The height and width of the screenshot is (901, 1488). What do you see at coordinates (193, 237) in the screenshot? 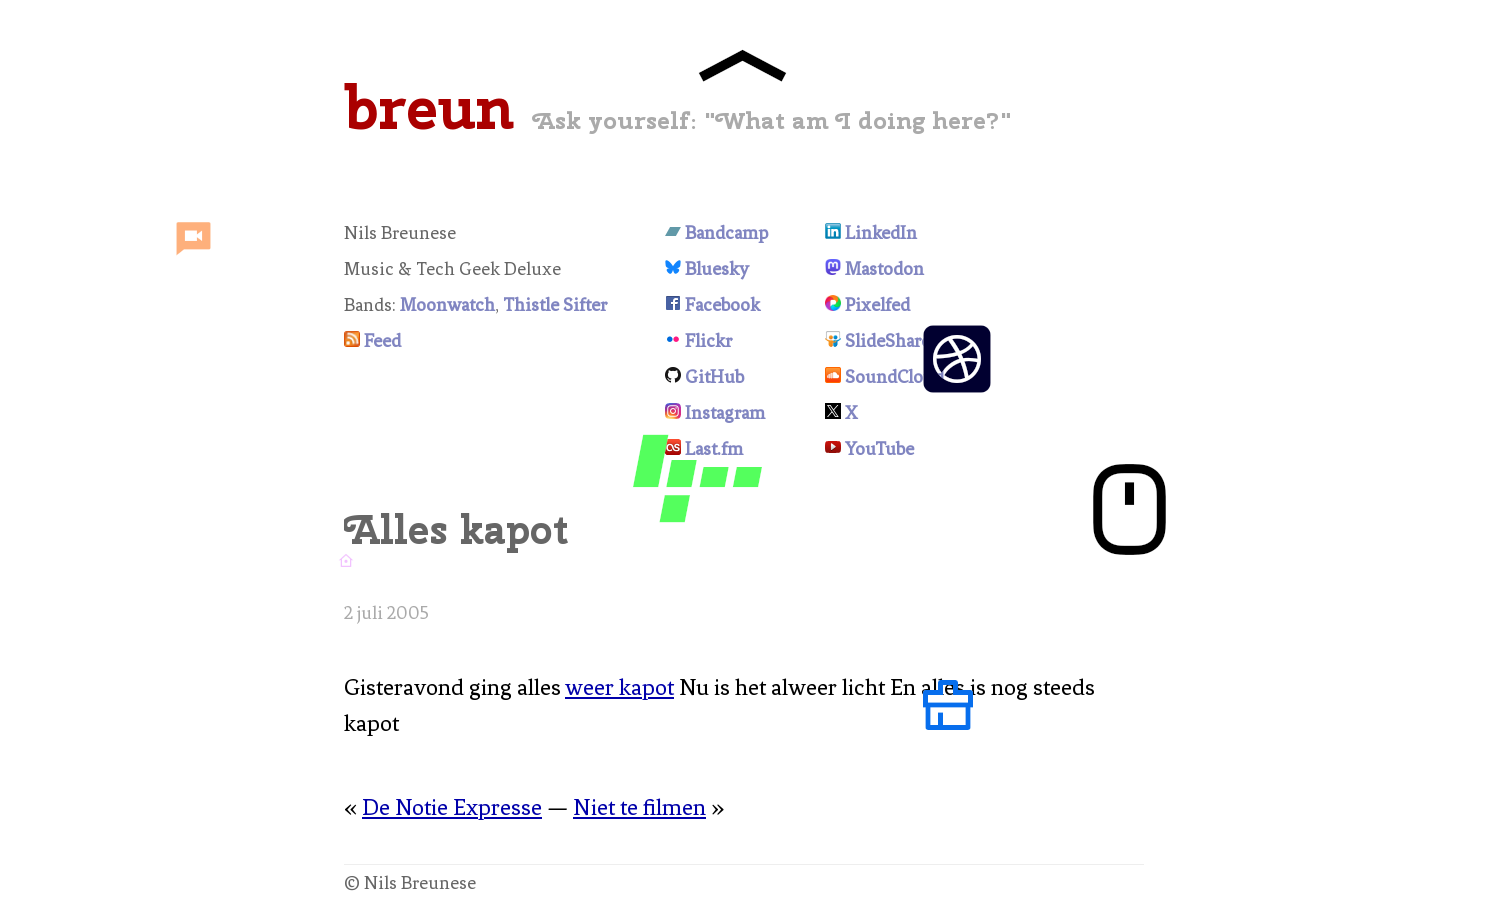
I see `start a video chat` at bounding box center [193, 237].